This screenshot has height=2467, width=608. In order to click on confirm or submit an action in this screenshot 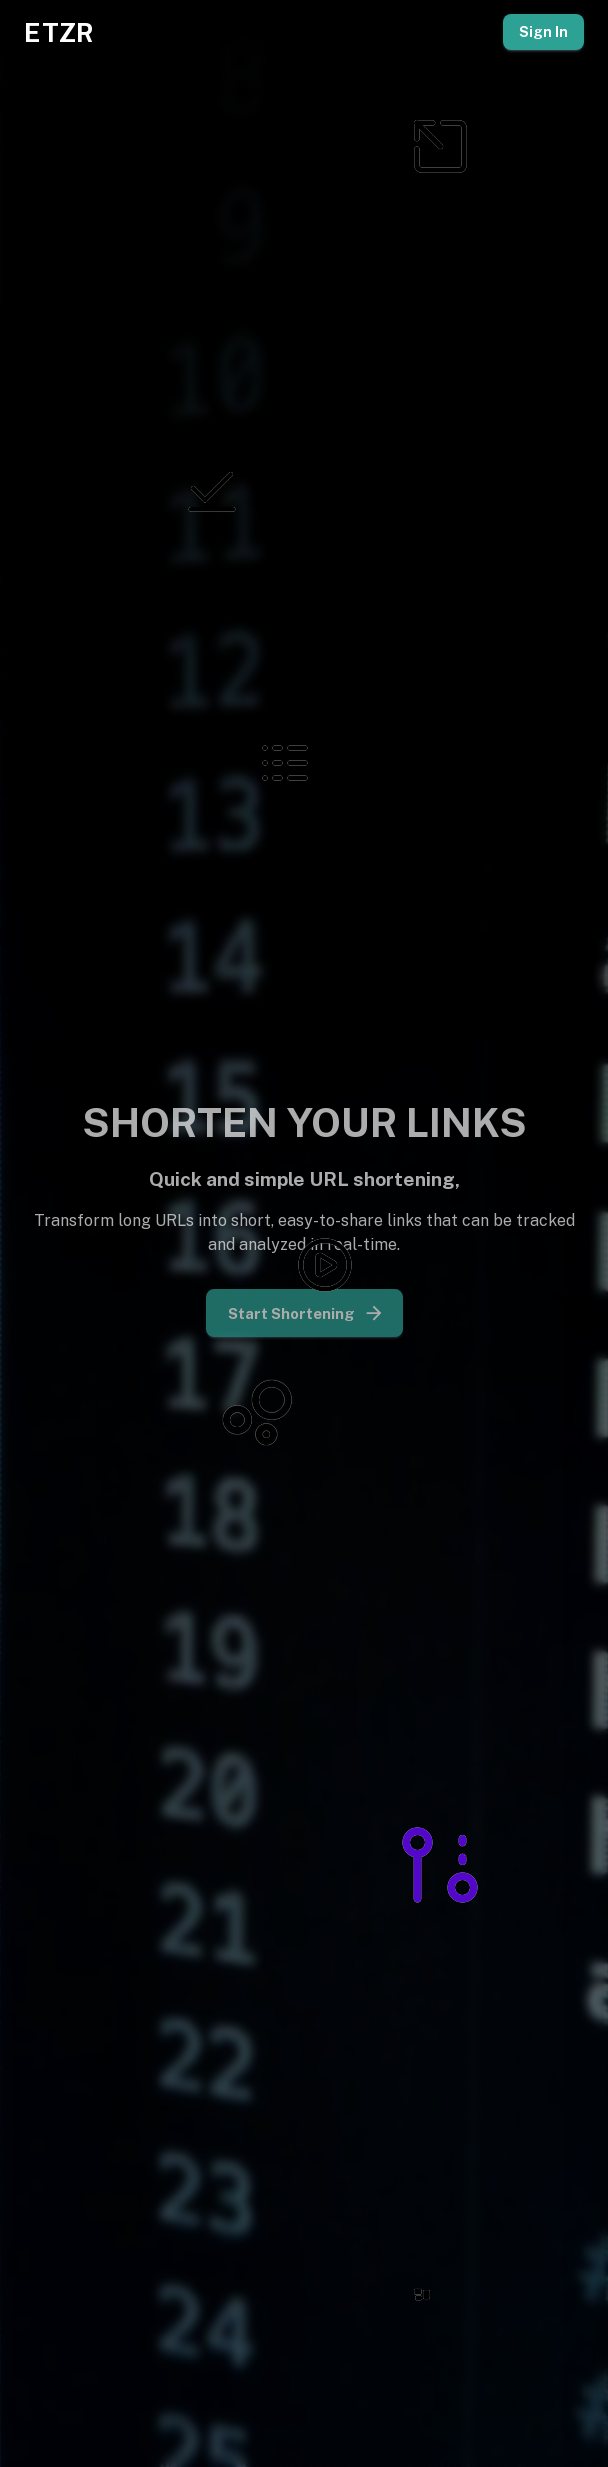, I will do `click(212, 493)`.